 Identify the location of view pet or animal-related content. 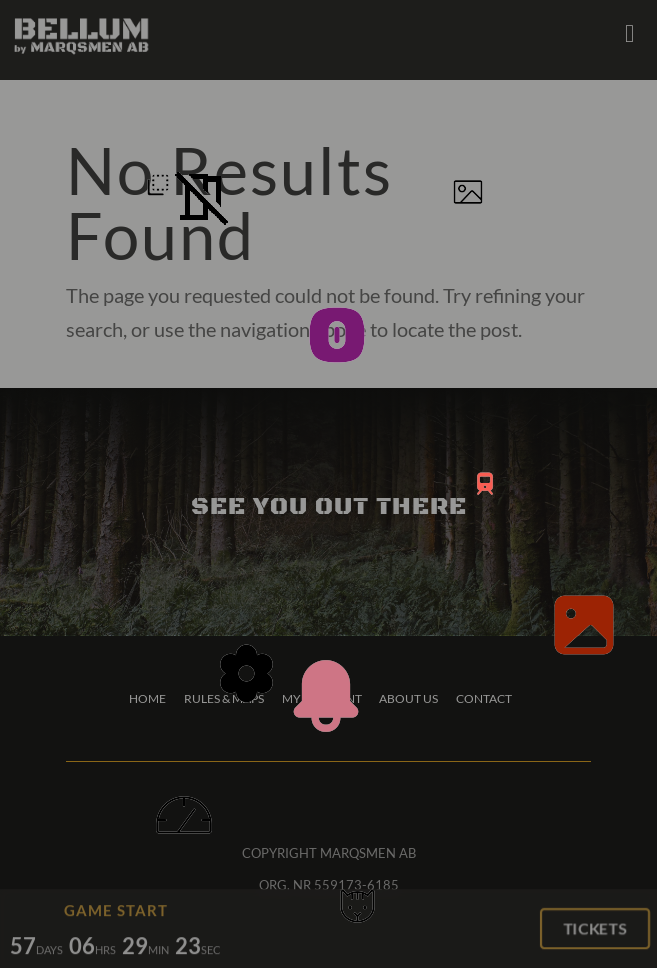
(357, 905).